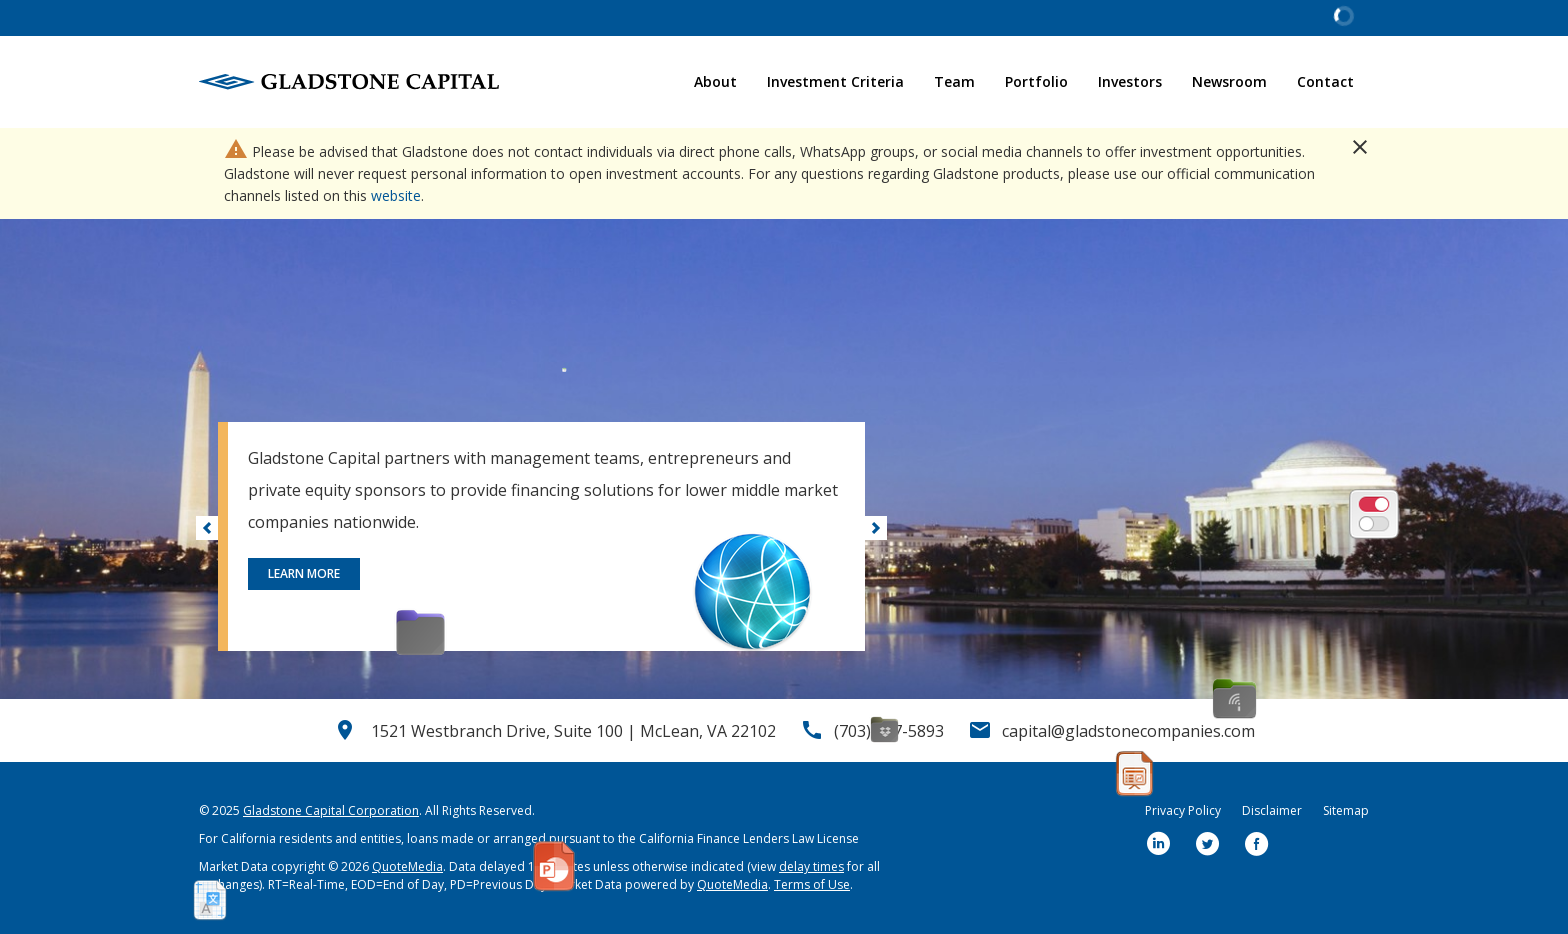  Describe the element at coordinates (210, 900) in the screenshot. I see `a gettext translation template file (.pot)` at that location.